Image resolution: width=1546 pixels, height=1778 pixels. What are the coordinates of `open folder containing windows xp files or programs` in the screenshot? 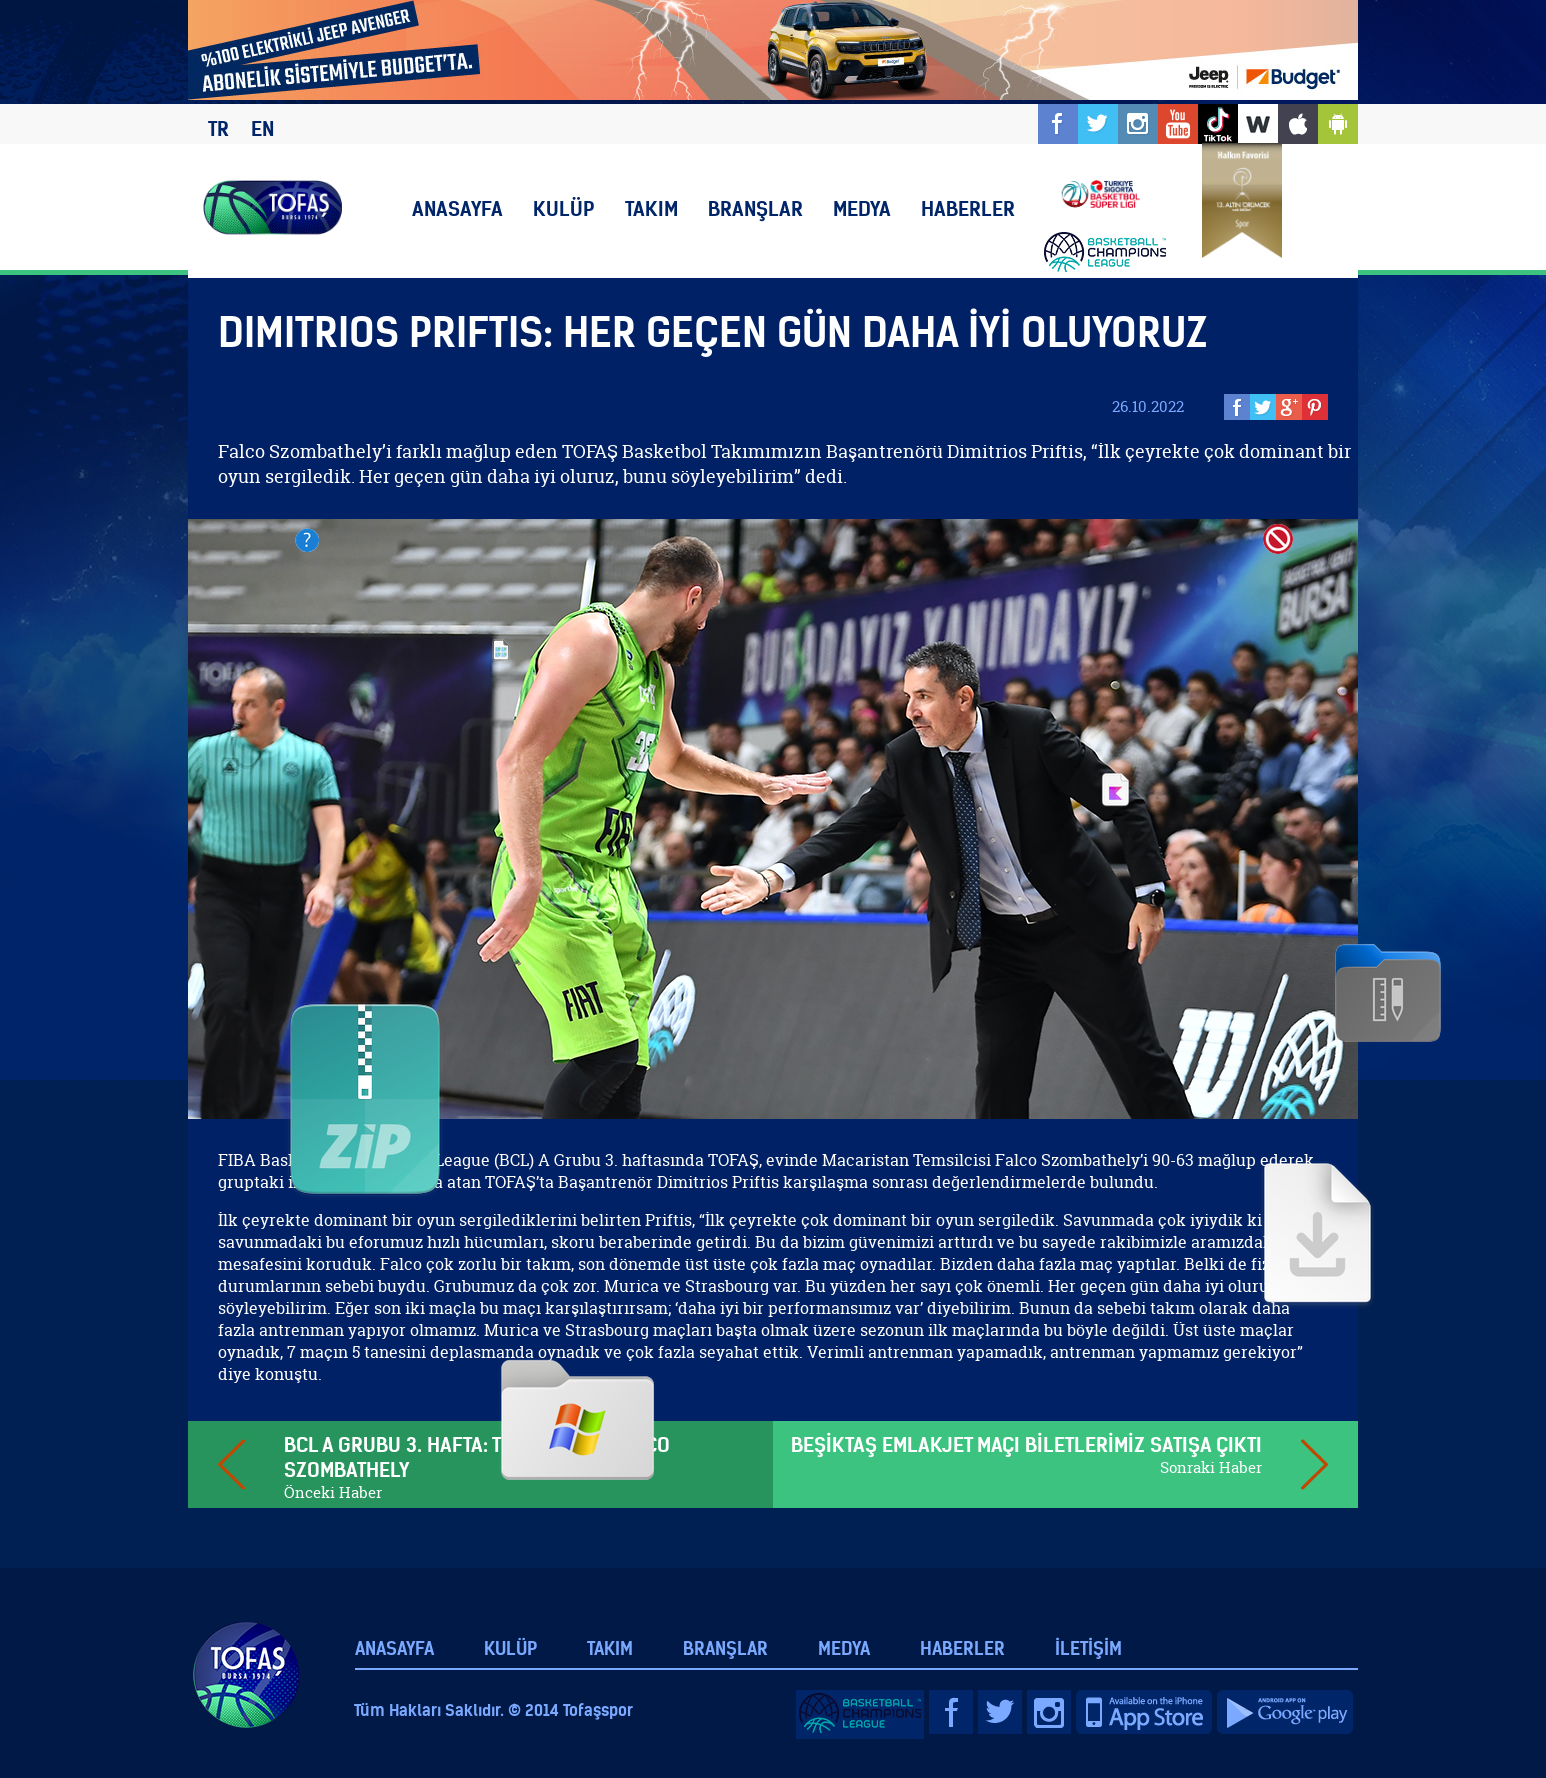 It's located at (577, 1424).